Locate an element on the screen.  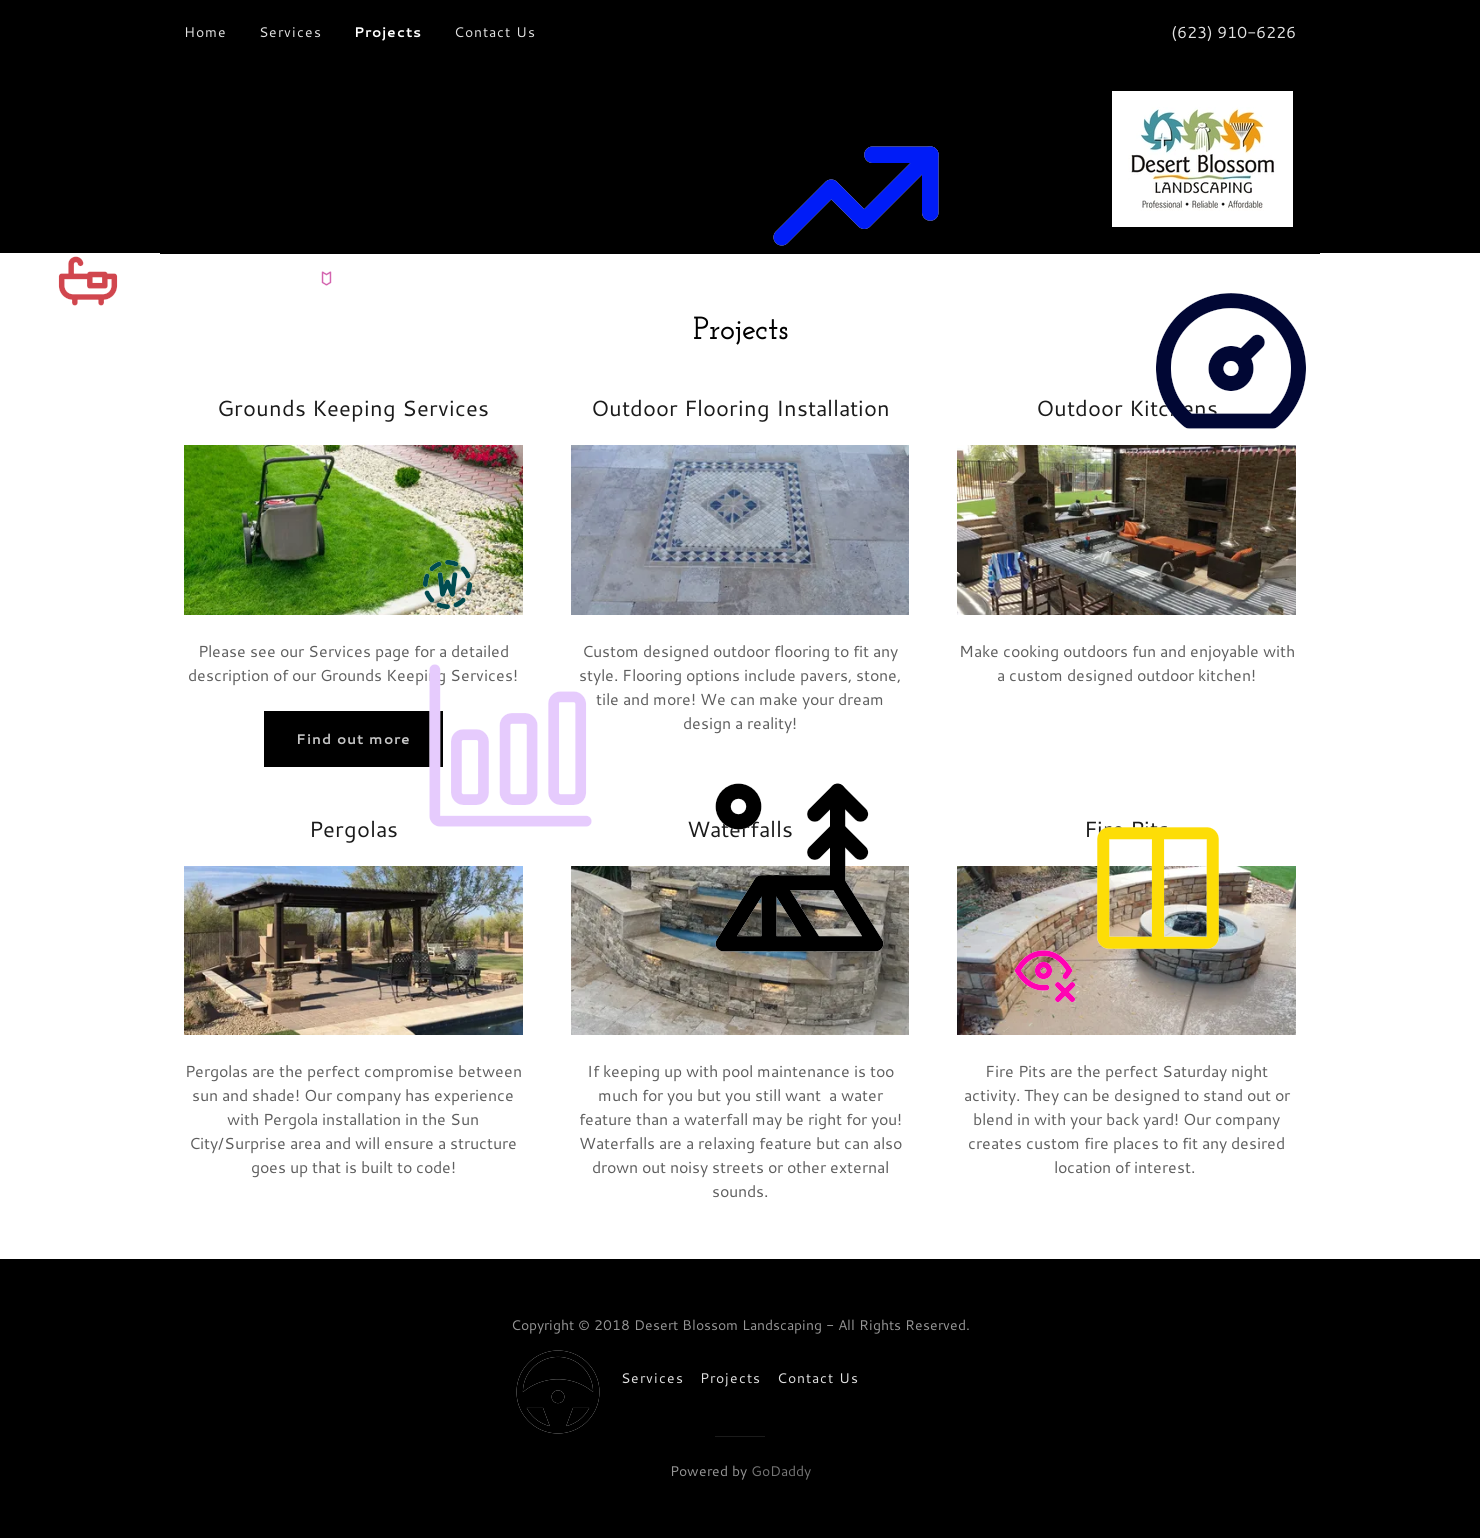
view trending or popular content is located at coordinates (856, 196).